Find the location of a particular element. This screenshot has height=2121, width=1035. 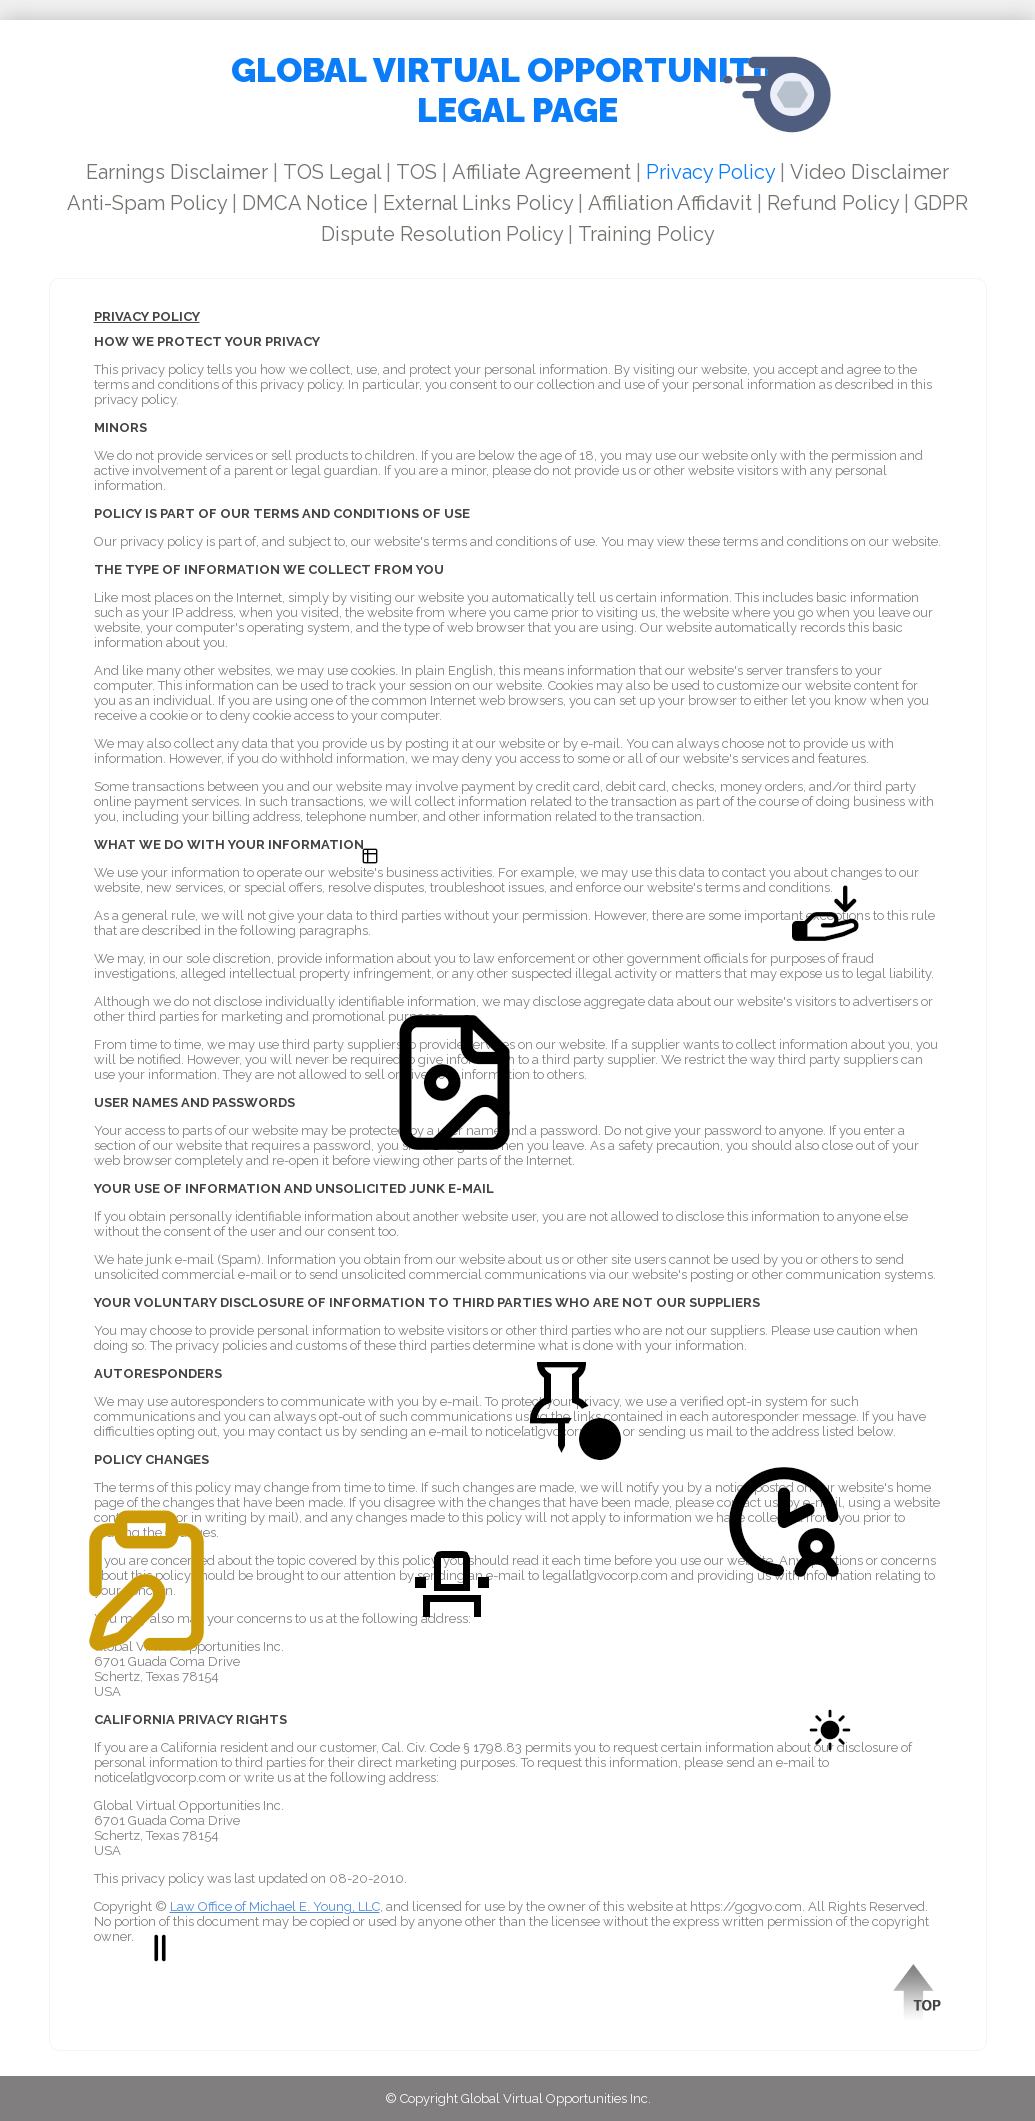

pinned file with unsaved changes is located at coordinates (565, 1404).